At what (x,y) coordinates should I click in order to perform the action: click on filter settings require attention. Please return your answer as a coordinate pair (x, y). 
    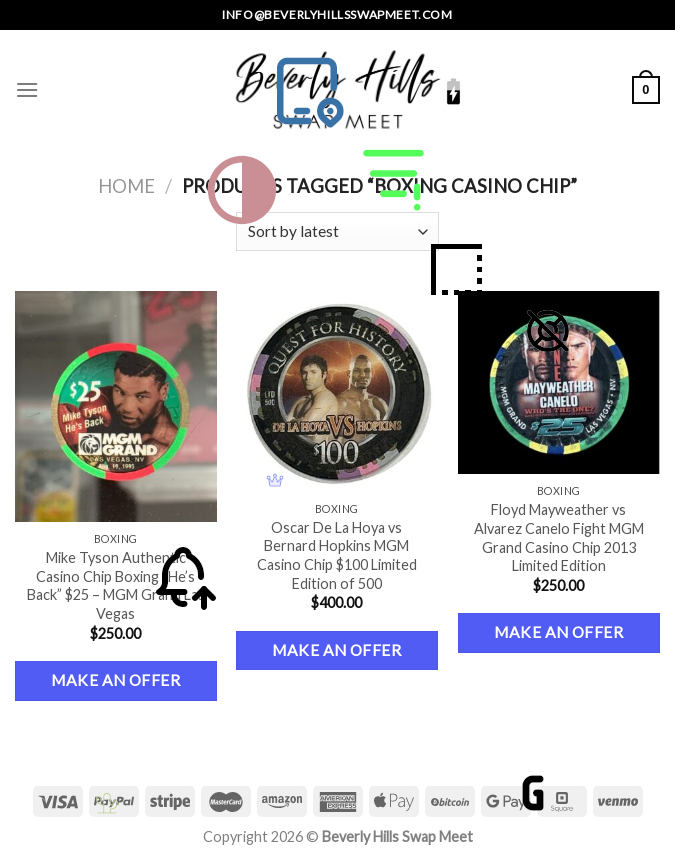
    Looking at the image, I should click on (393, 173).